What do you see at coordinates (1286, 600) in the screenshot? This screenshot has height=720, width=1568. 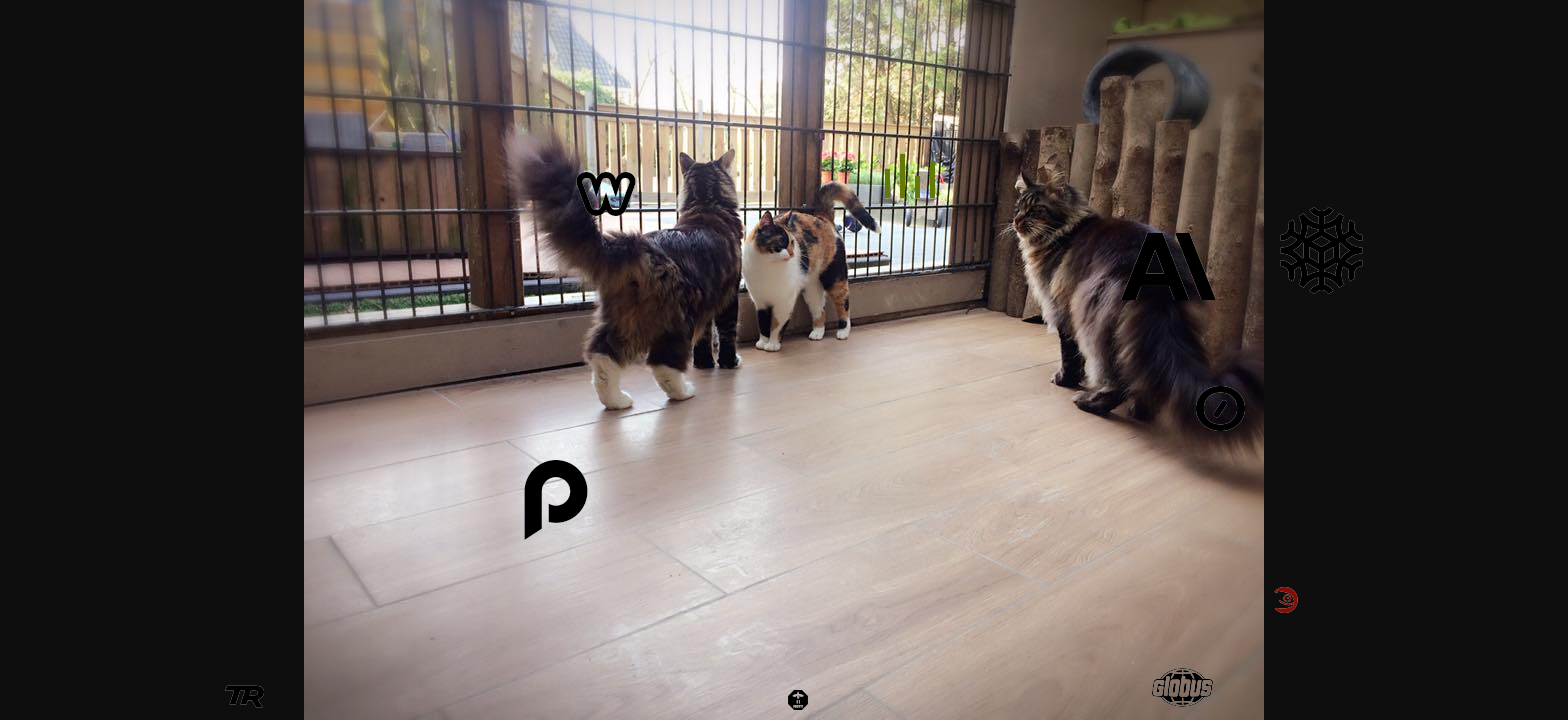 I see `openSUSE Linux distribution logo` at bounding box center [1286, 600].